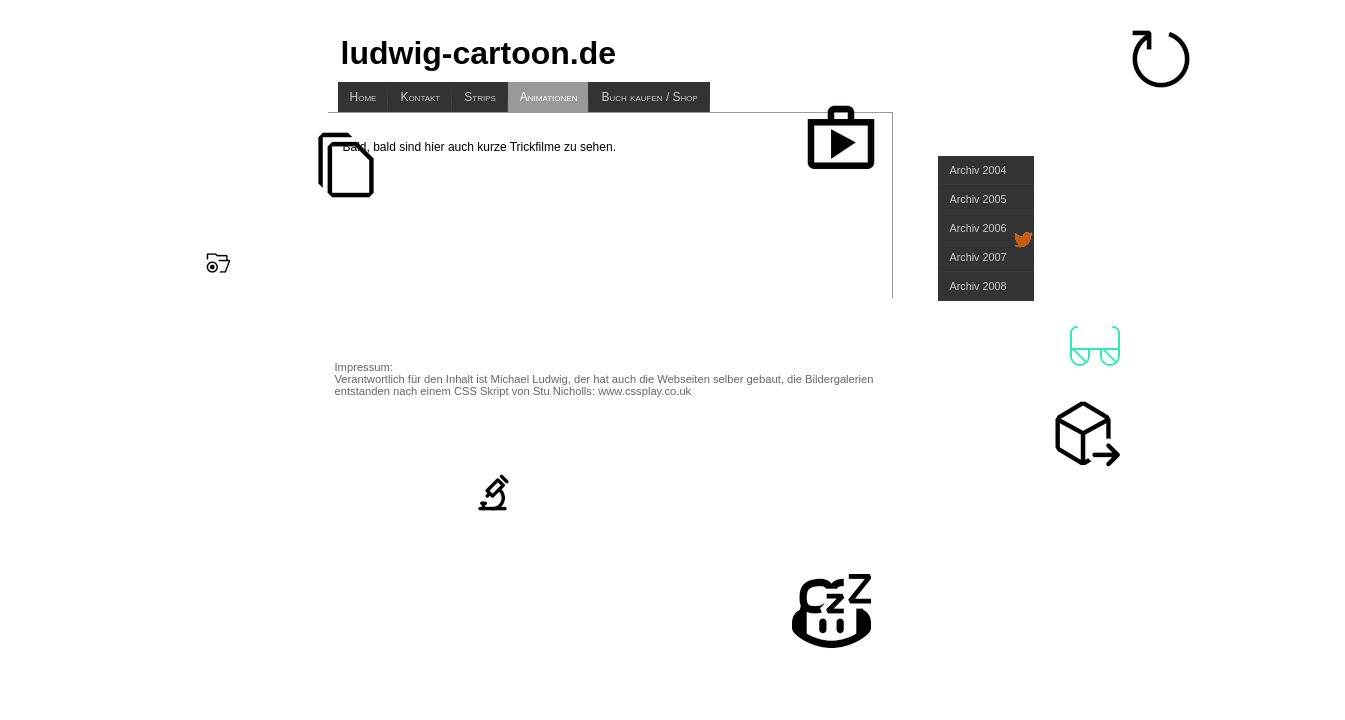  What do you see at coordinates (1023, 239) in the screenshot?
I see `share to Twitter` at bounding box center [1023, 239].